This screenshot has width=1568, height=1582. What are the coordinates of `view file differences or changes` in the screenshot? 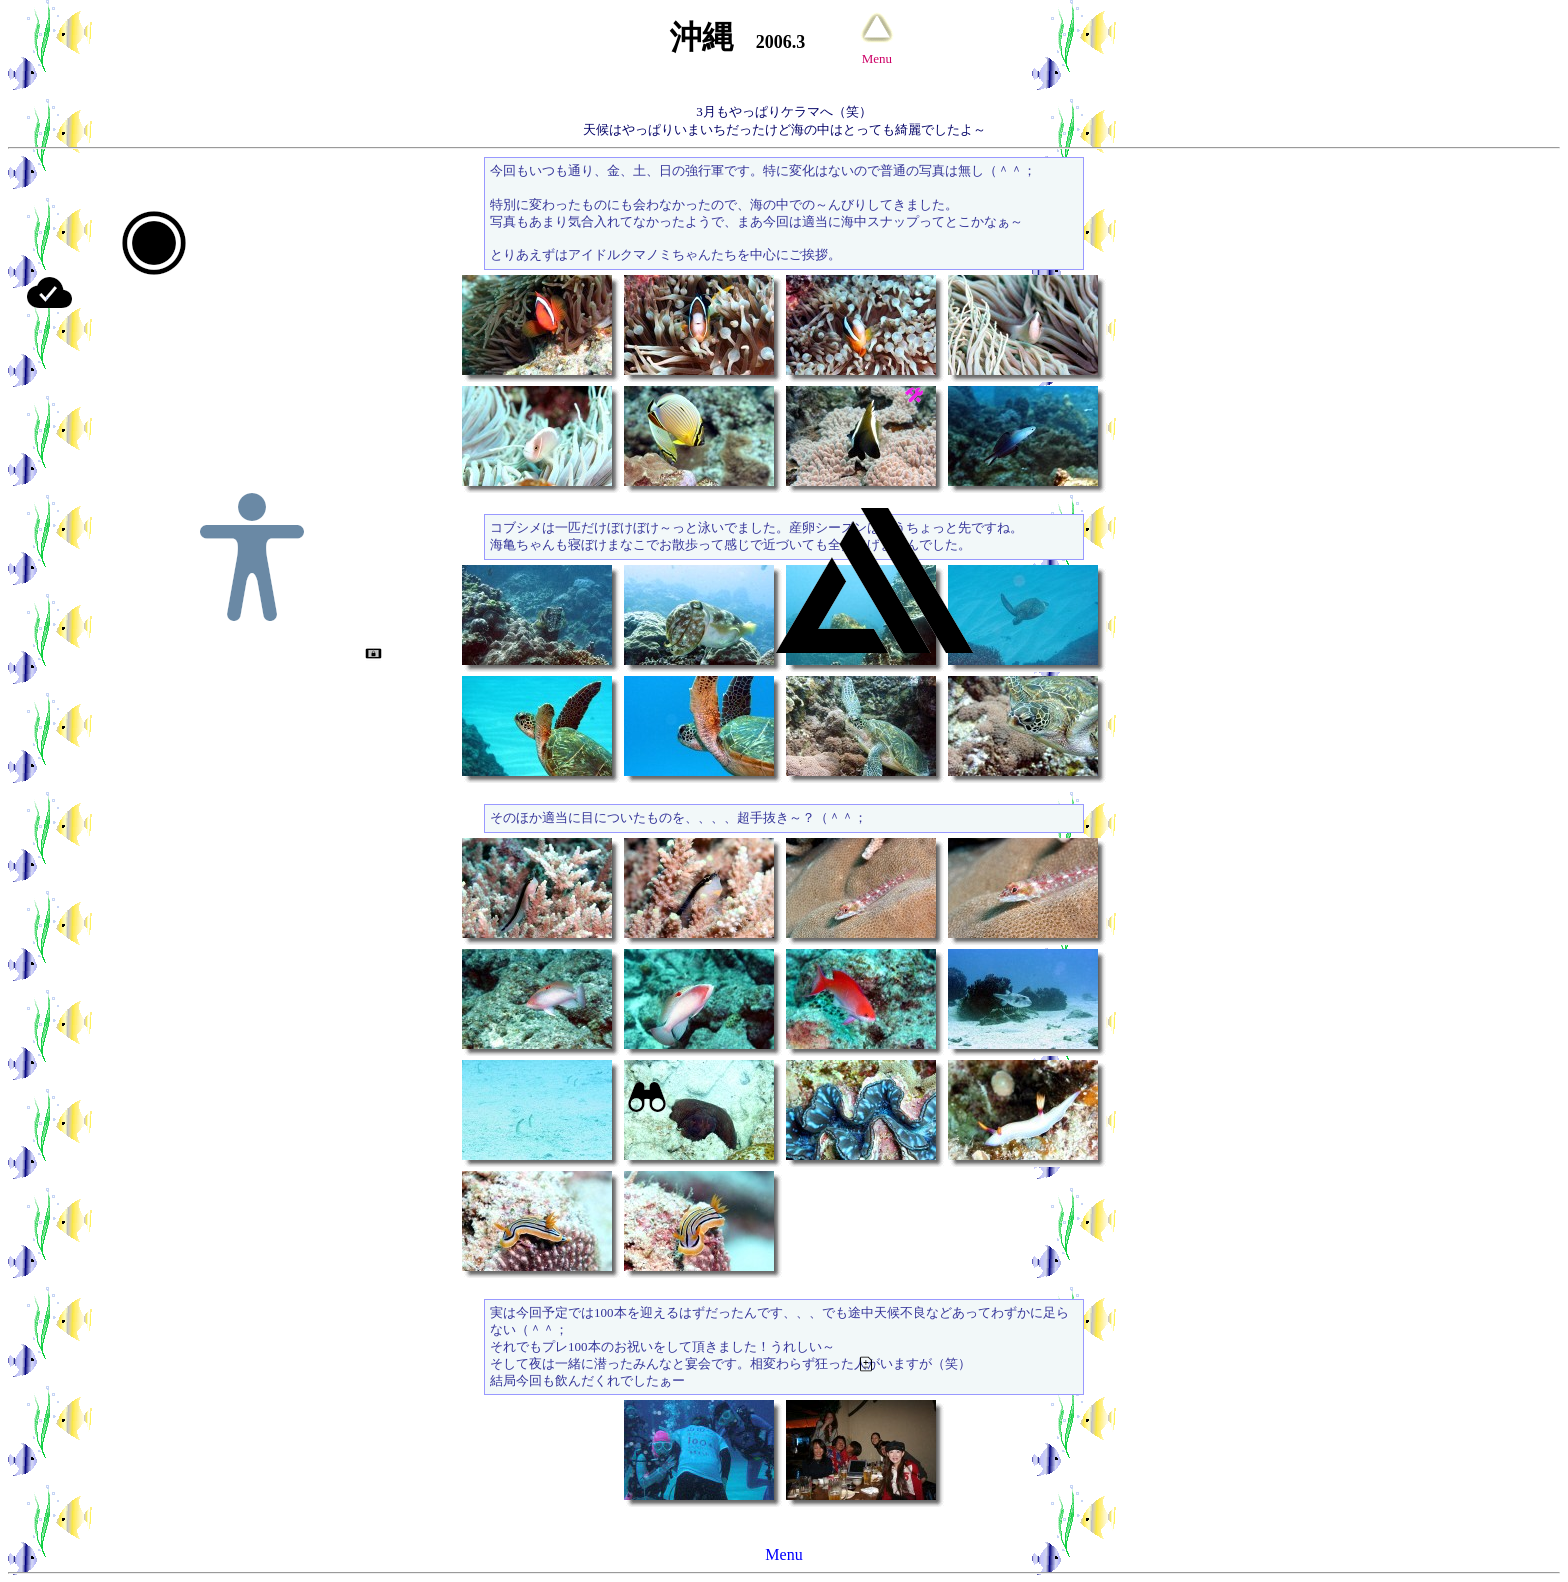 It's located at (866, 1364).